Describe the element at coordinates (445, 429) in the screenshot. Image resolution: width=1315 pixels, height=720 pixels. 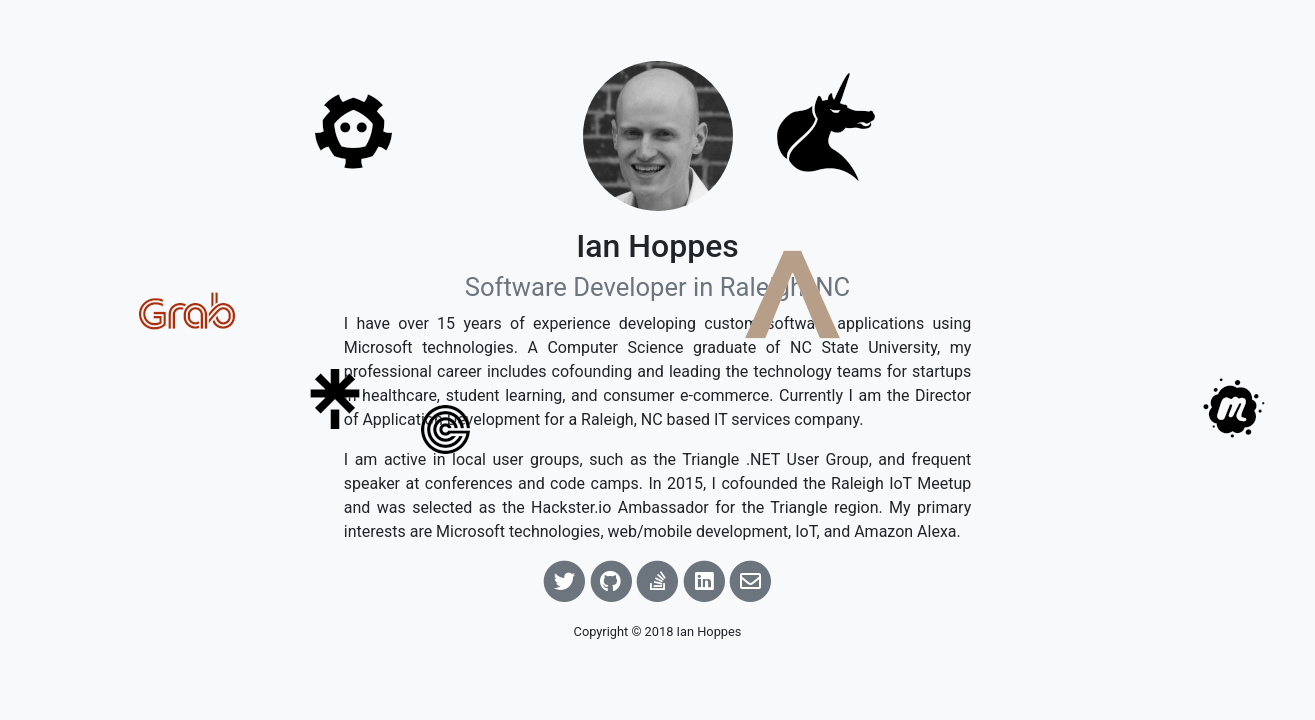
I see `greptimedb logo` at that location.